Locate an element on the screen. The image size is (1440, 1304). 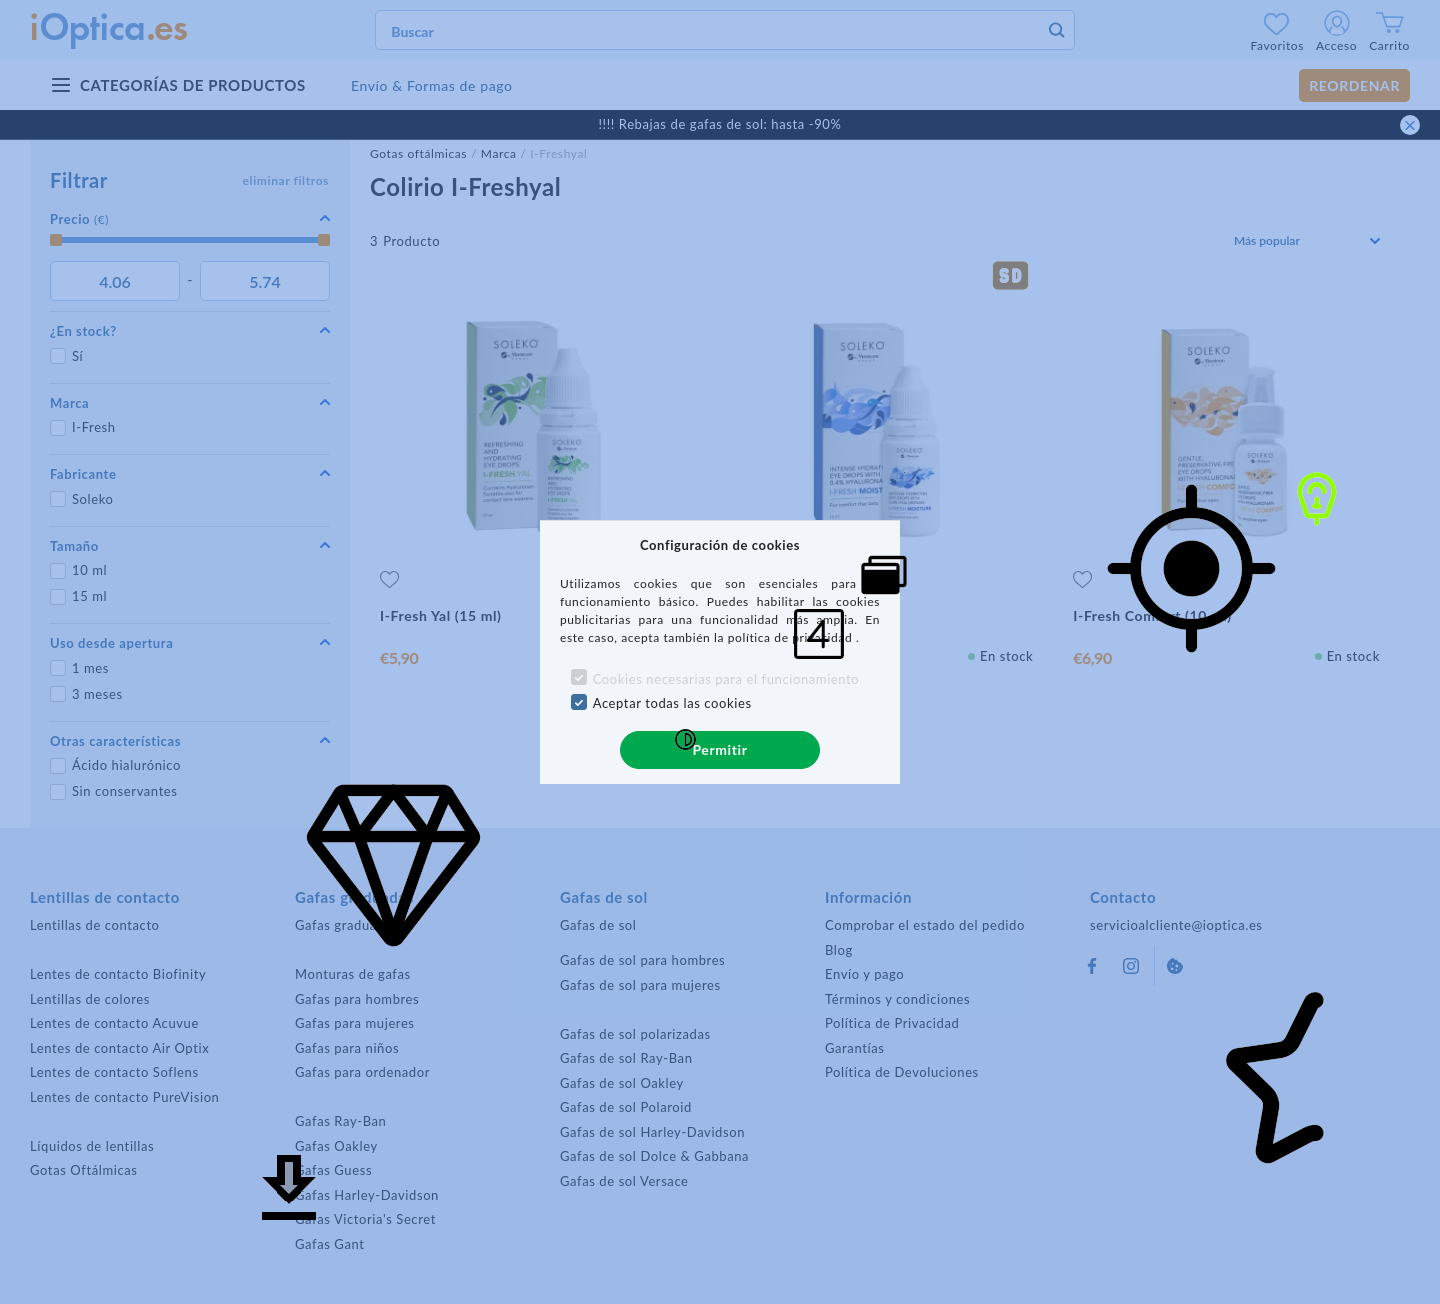
indicates premium or pro membership status is located at coordinates (393, 865).